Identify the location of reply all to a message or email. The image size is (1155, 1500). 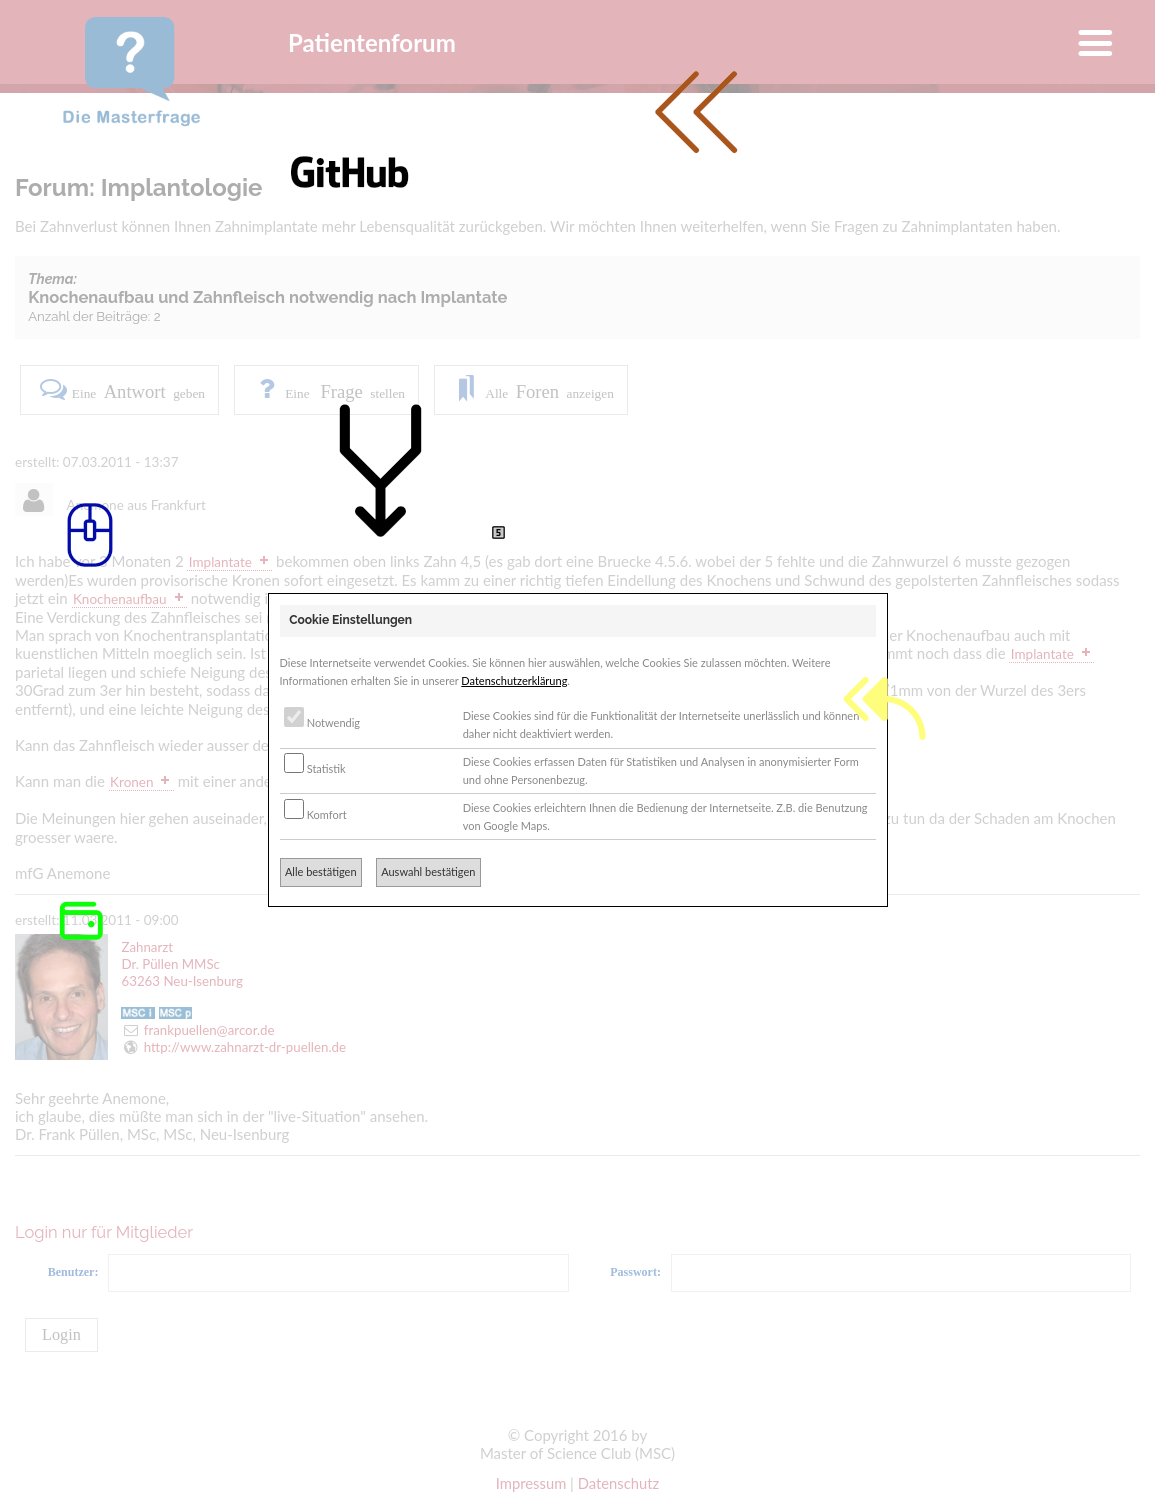
(884, 708).